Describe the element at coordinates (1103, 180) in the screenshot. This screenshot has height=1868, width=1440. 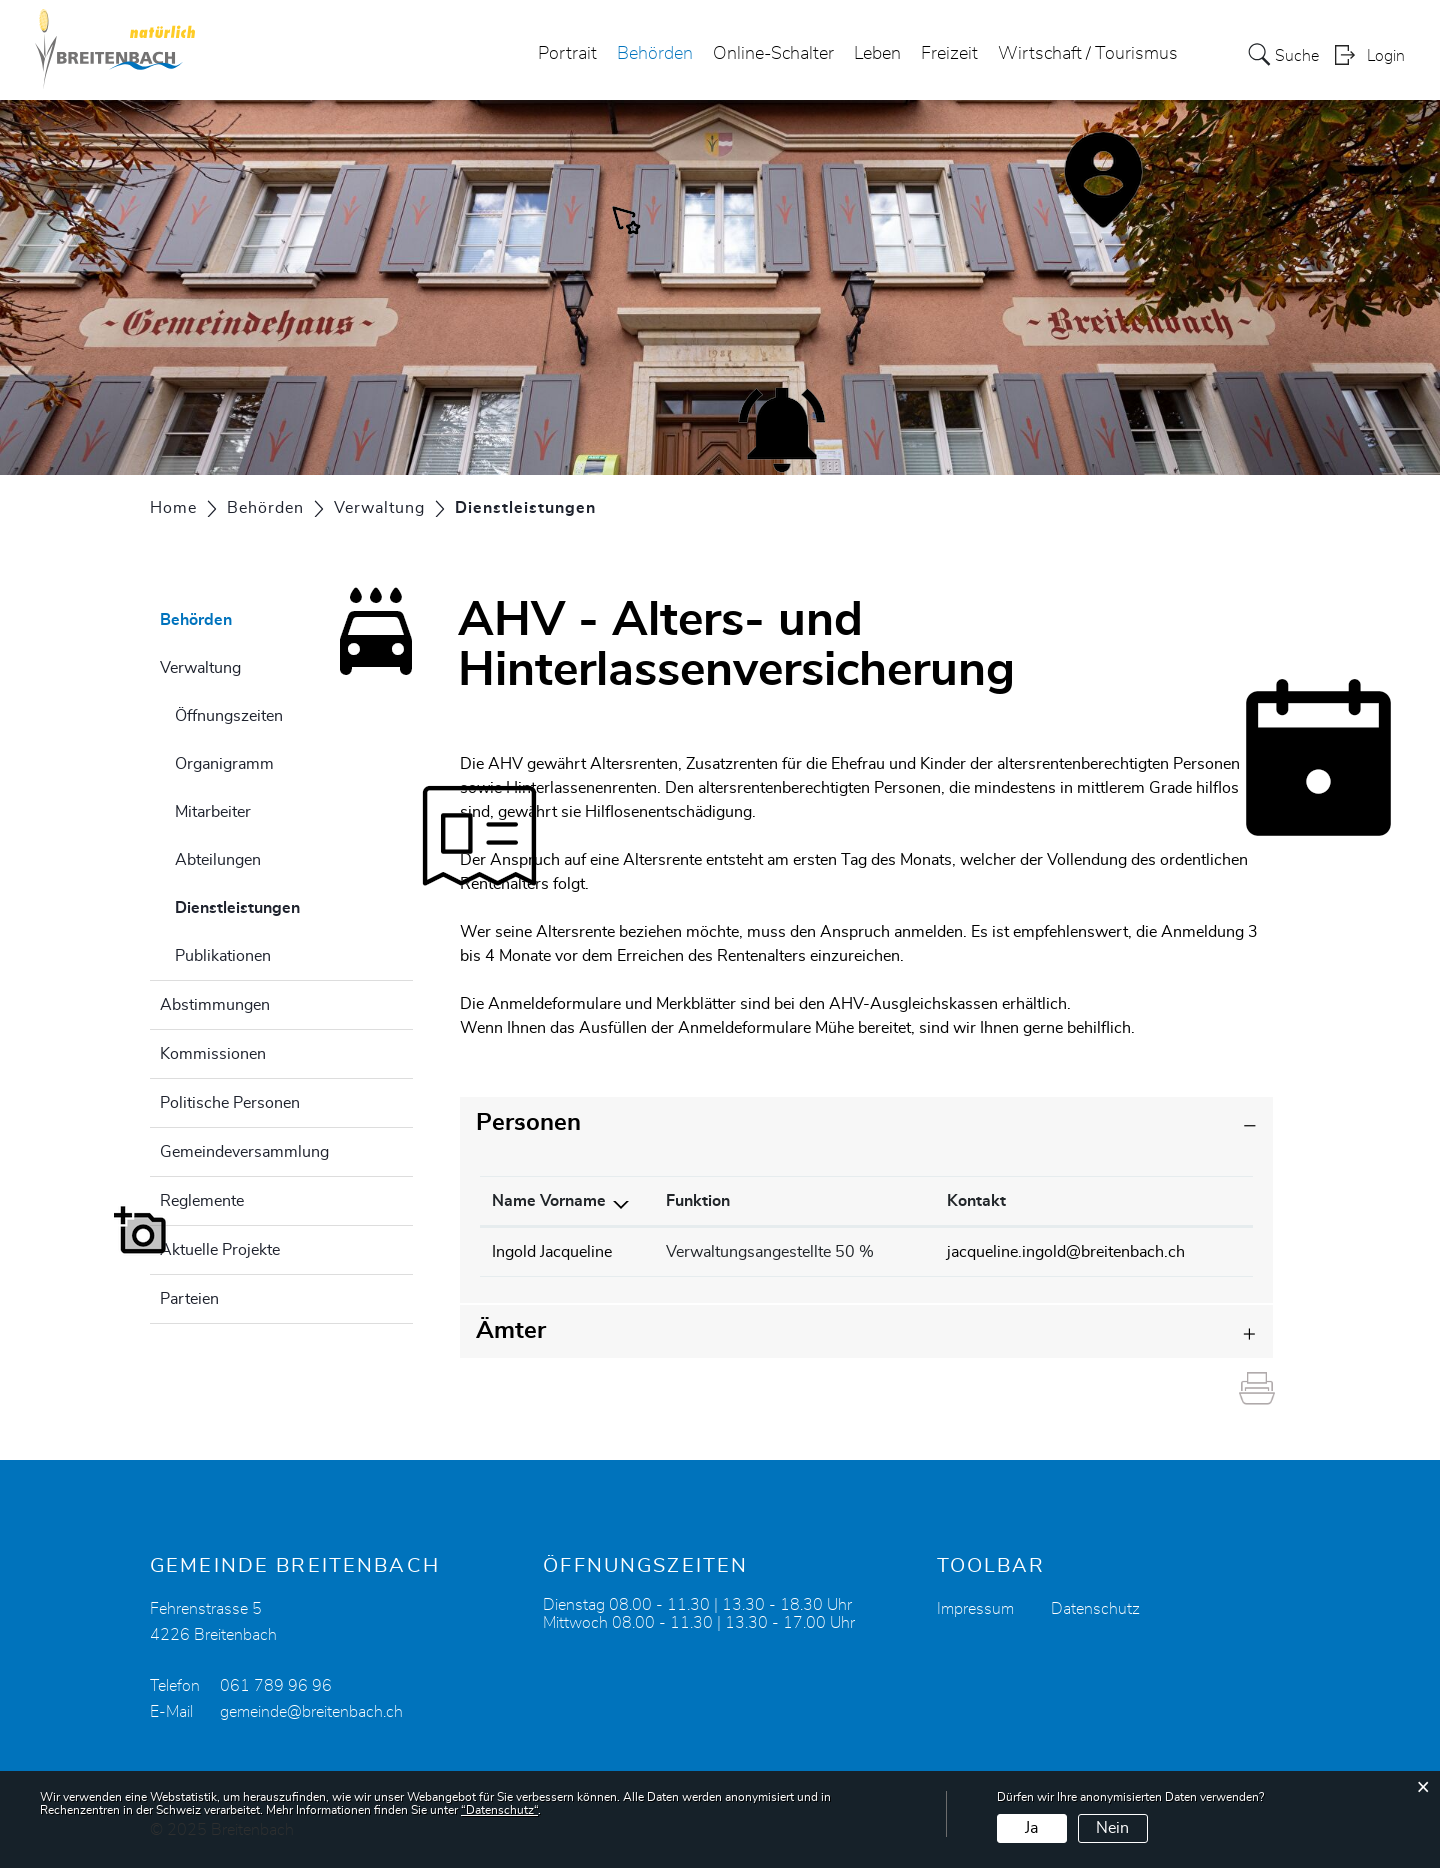
I see `view a contact's location on the map` at that location.